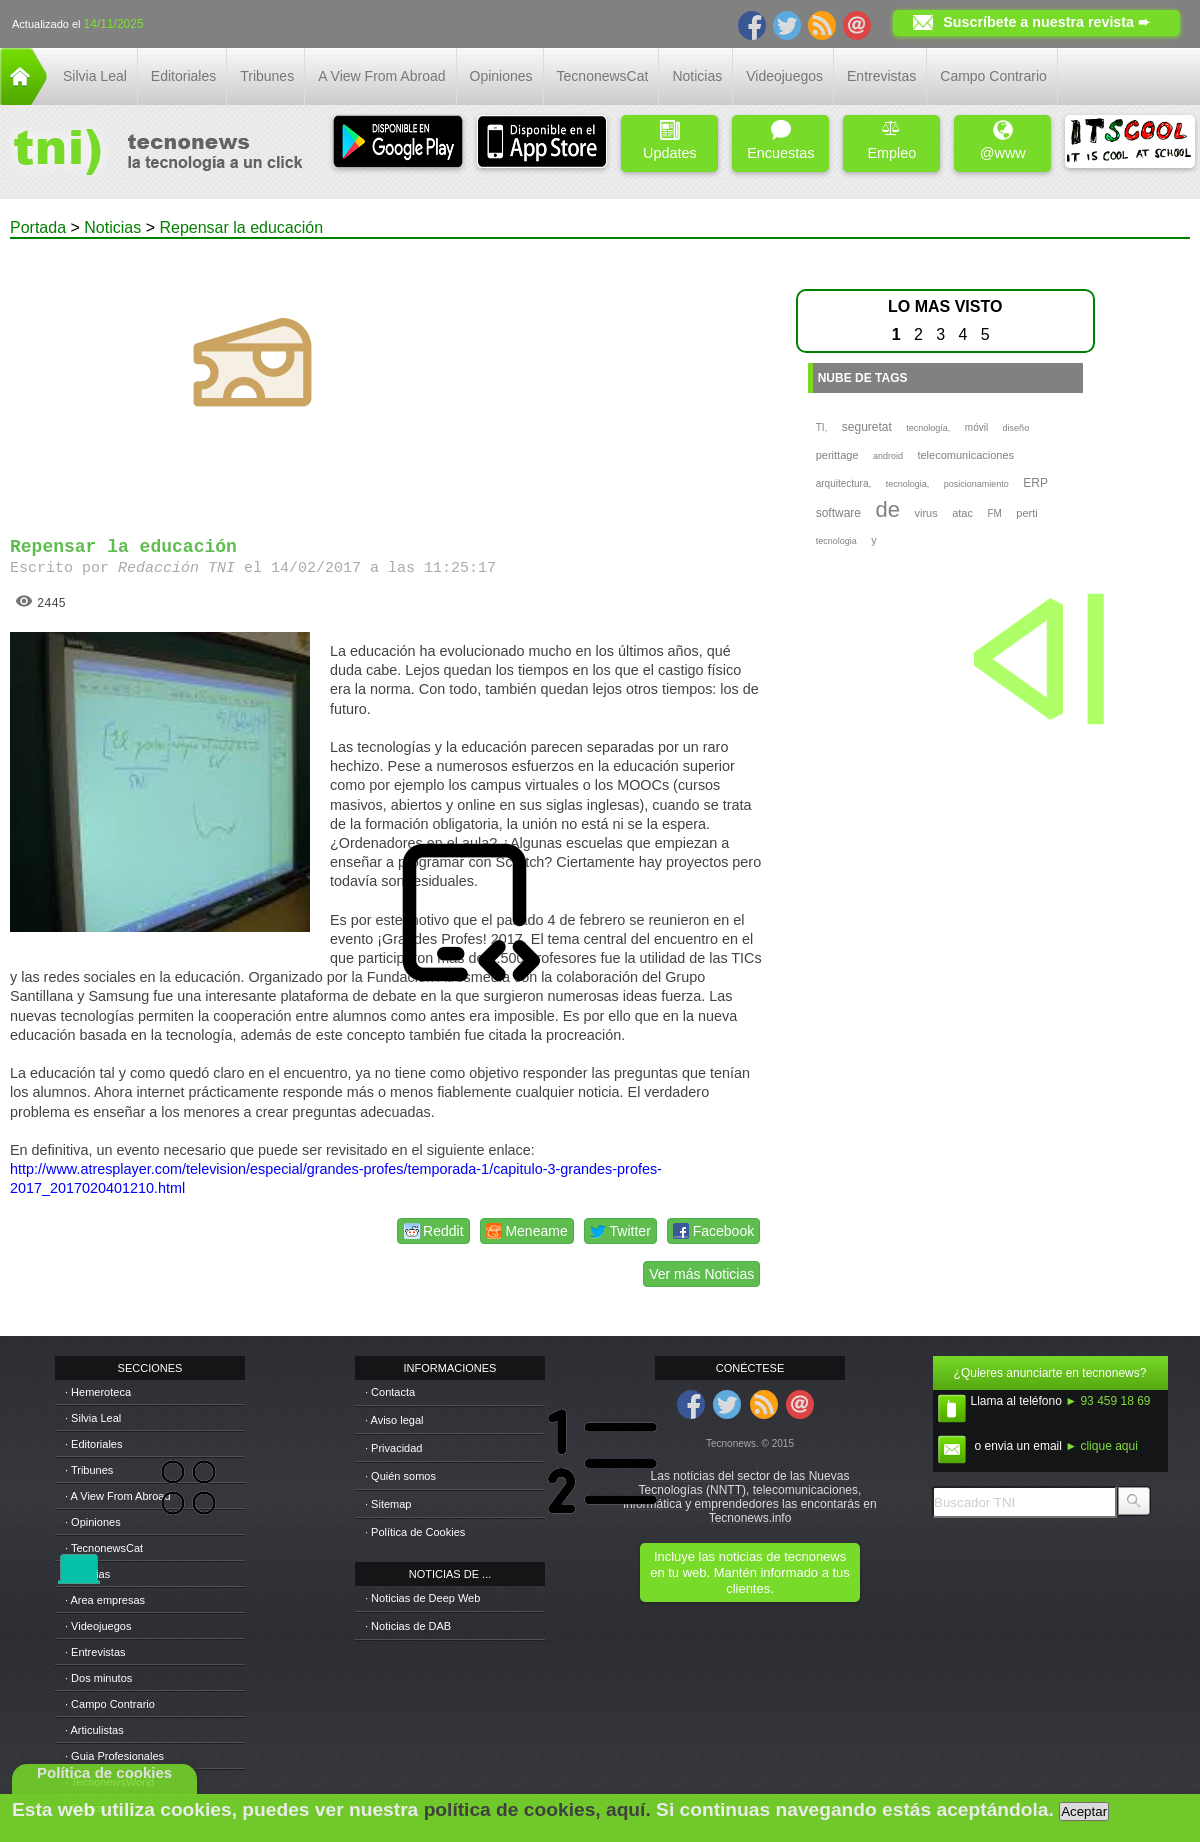 This screenshot has height=1842, width=1200. Describe the element at coordinates (1044, 659) in the screenshot. I see `reverse continue debugging execution` at that location.